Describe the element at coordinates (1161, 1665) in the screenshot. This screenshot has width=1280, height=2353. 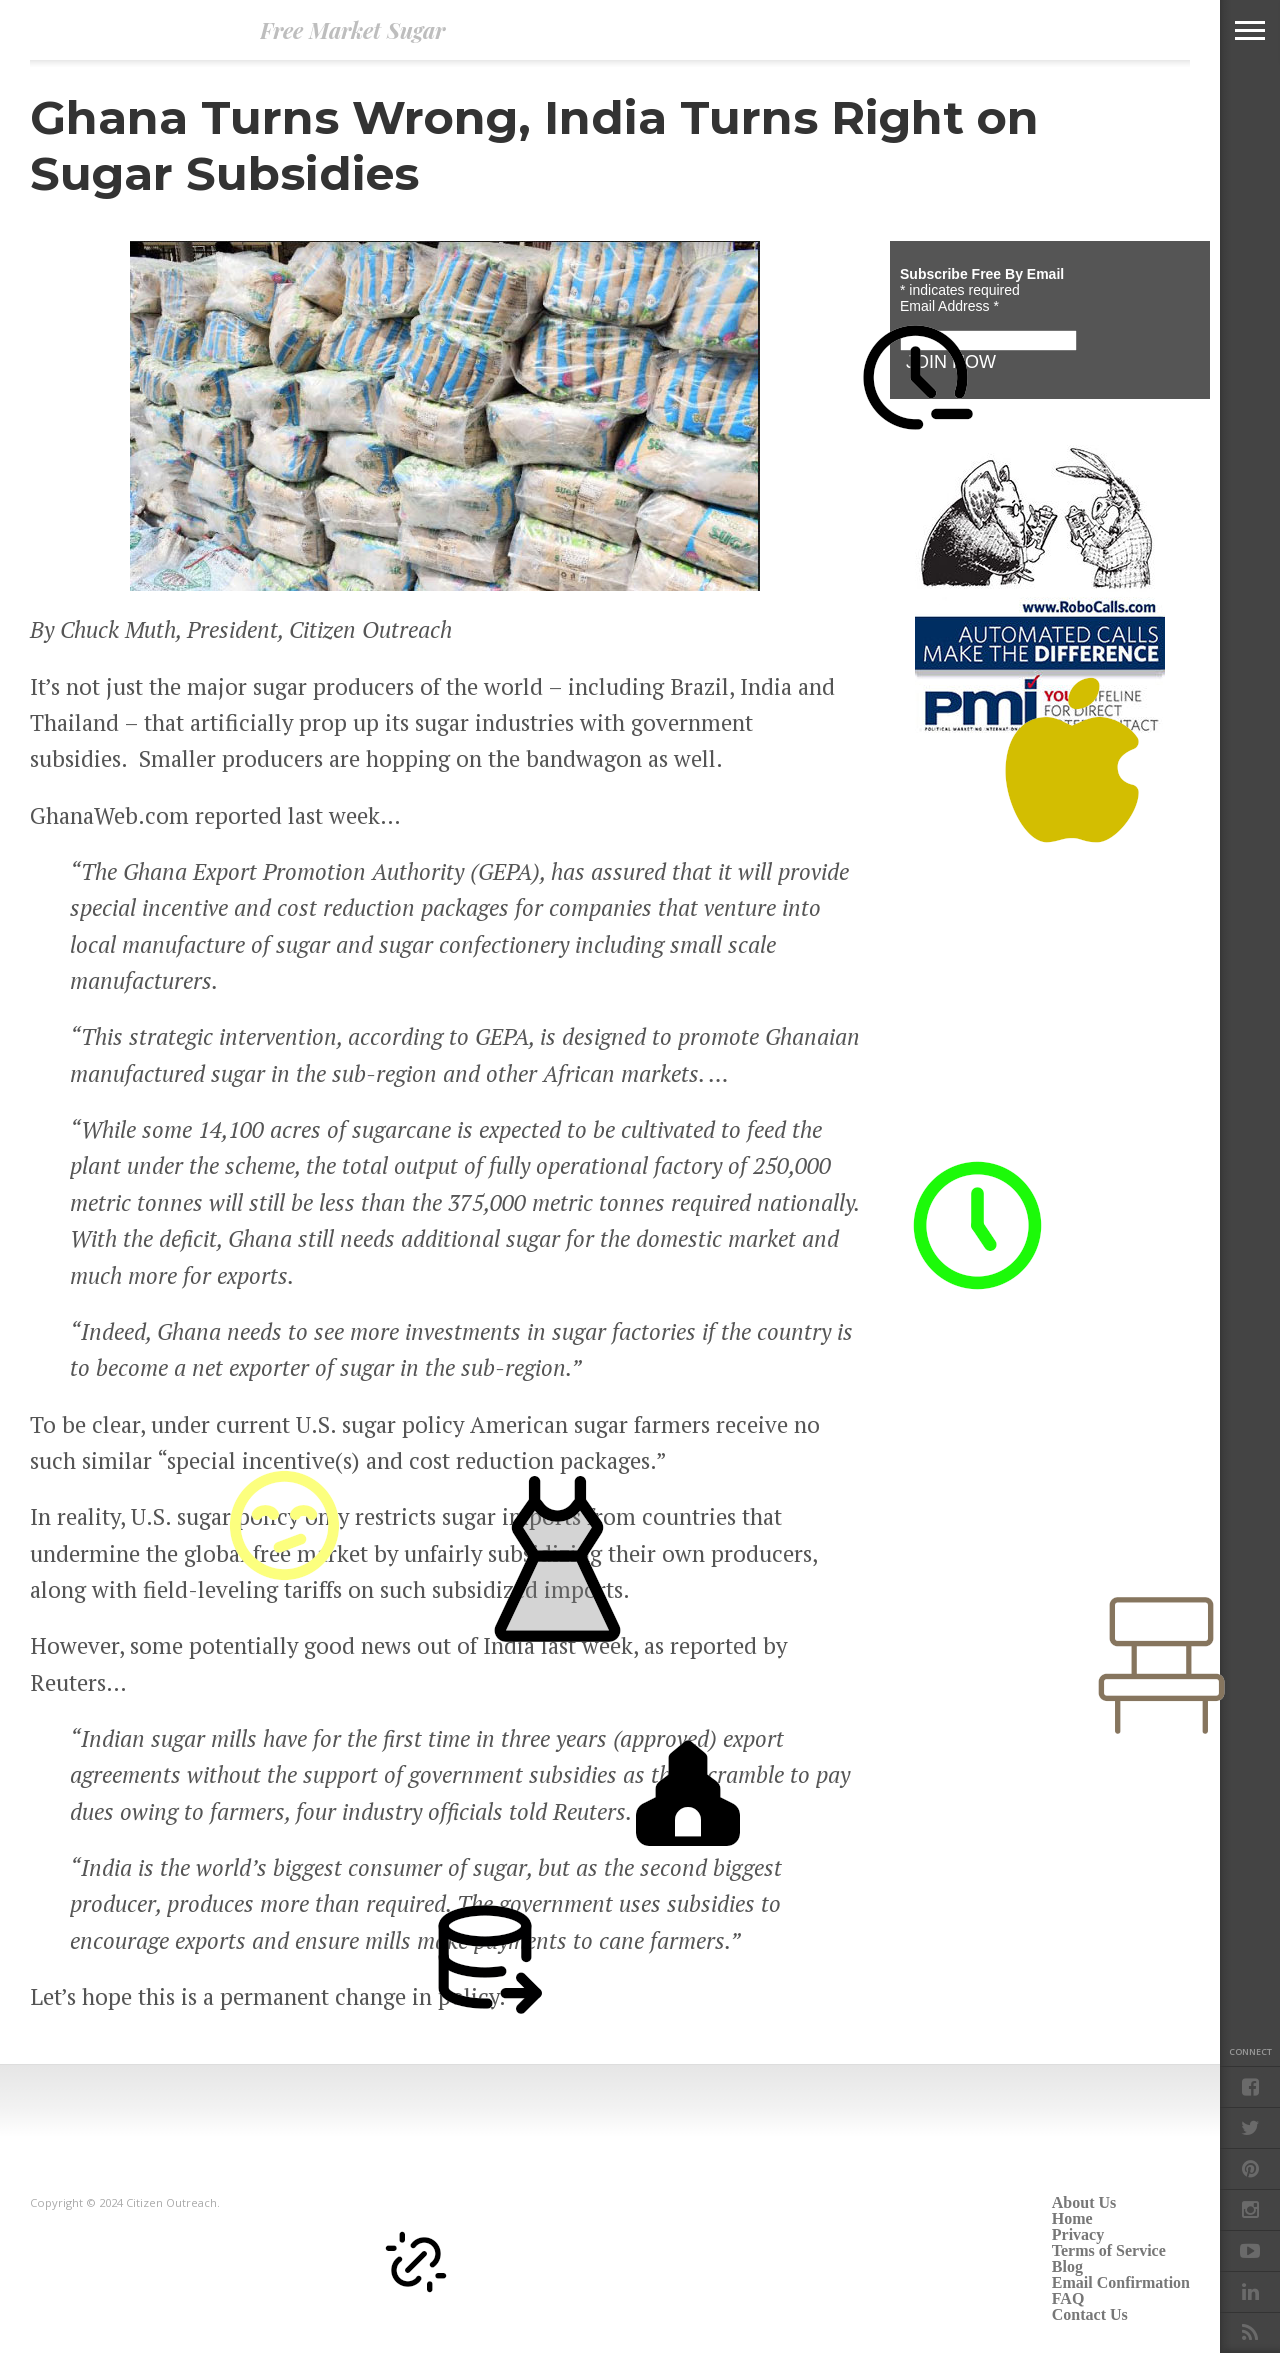
I see `browse furniture or seating options` at that location.